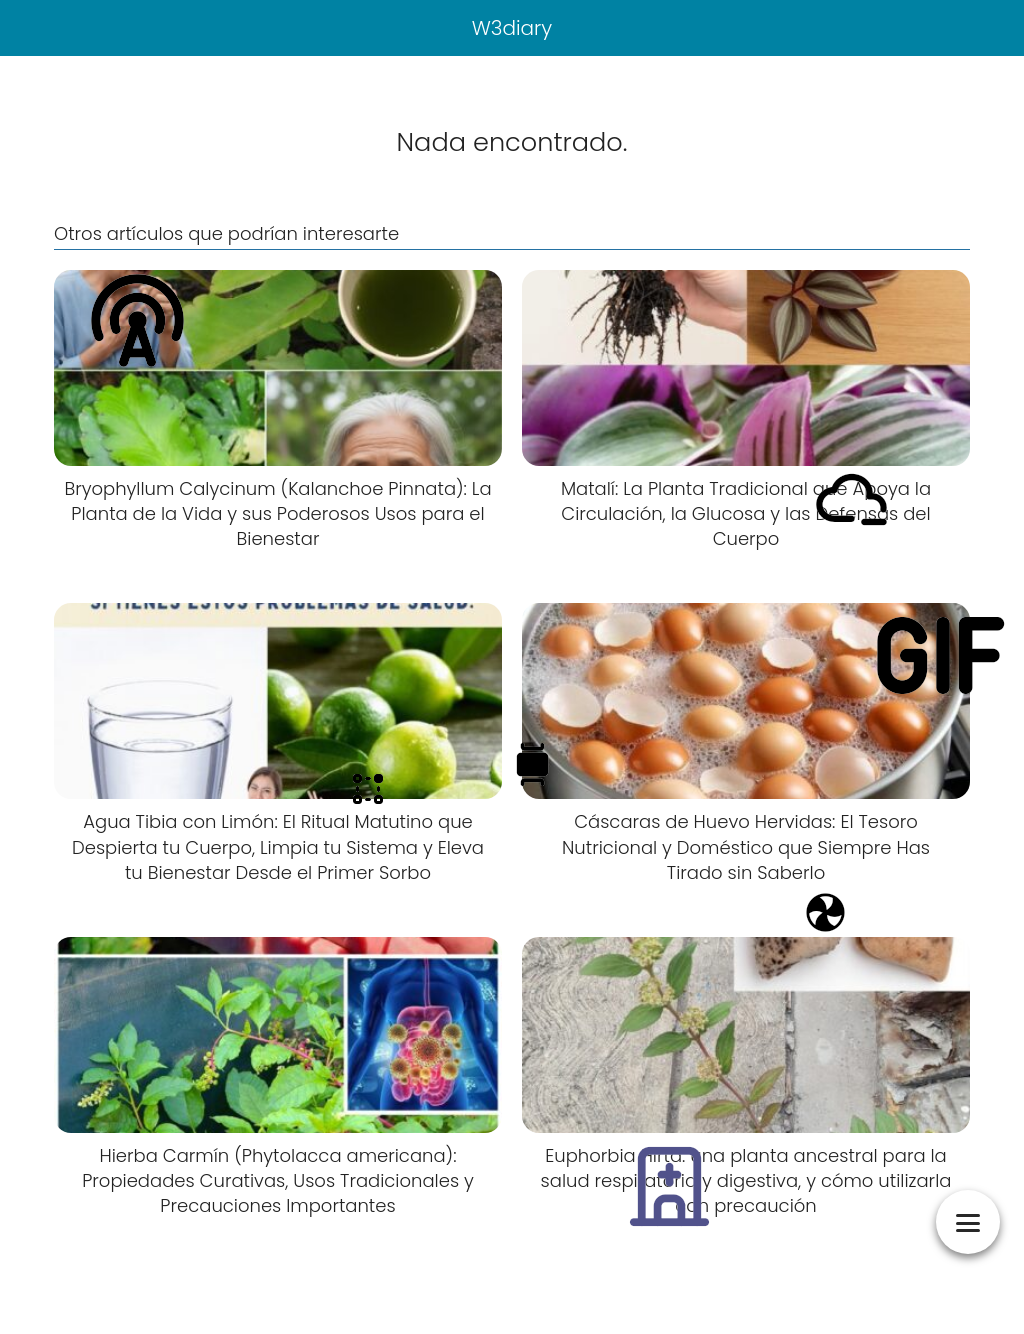 The width and height of the screenshot is (1024, 1334). Describe the element at coordinates (137, 320) in the screenshot. I see `access broadcast or transmission settings` at that location.